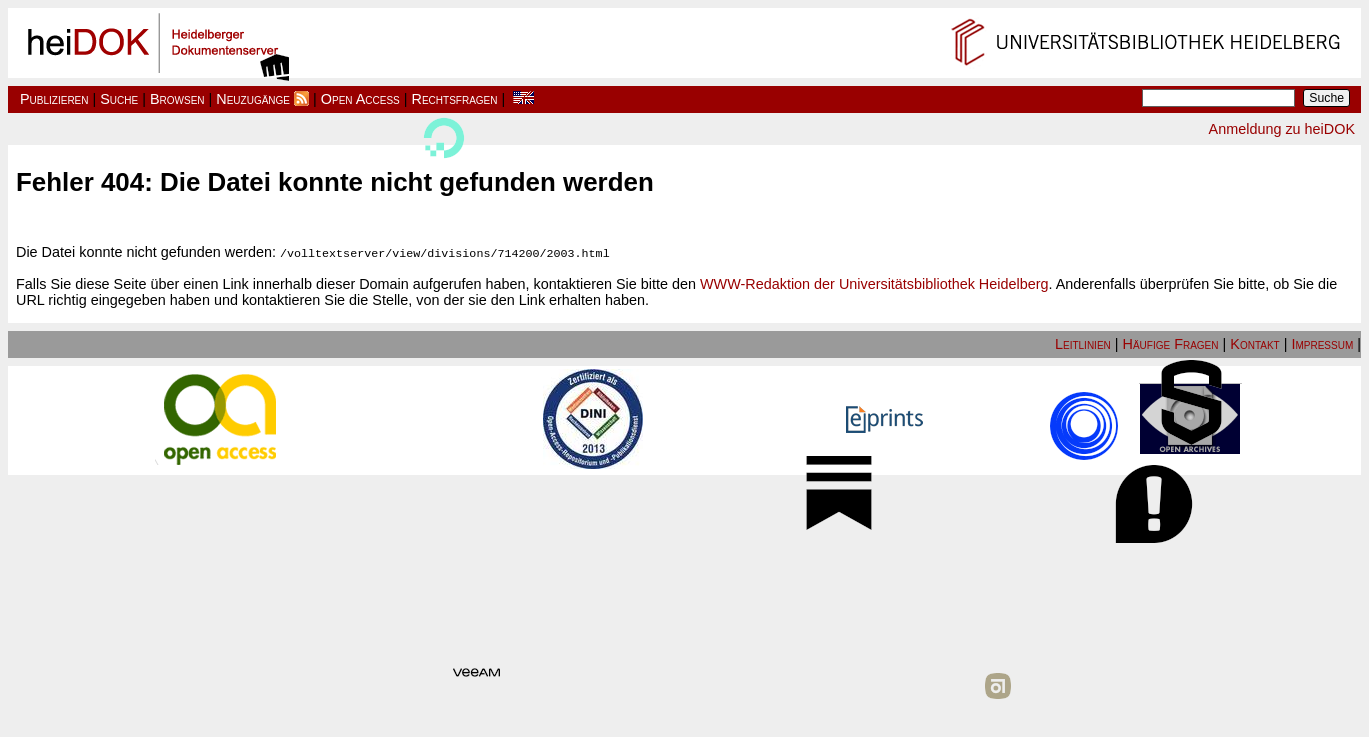  What do you see at coordinates (1084, 426) in the screenshot?
I see `open the Loop app` at bounding box center [1084, 426].